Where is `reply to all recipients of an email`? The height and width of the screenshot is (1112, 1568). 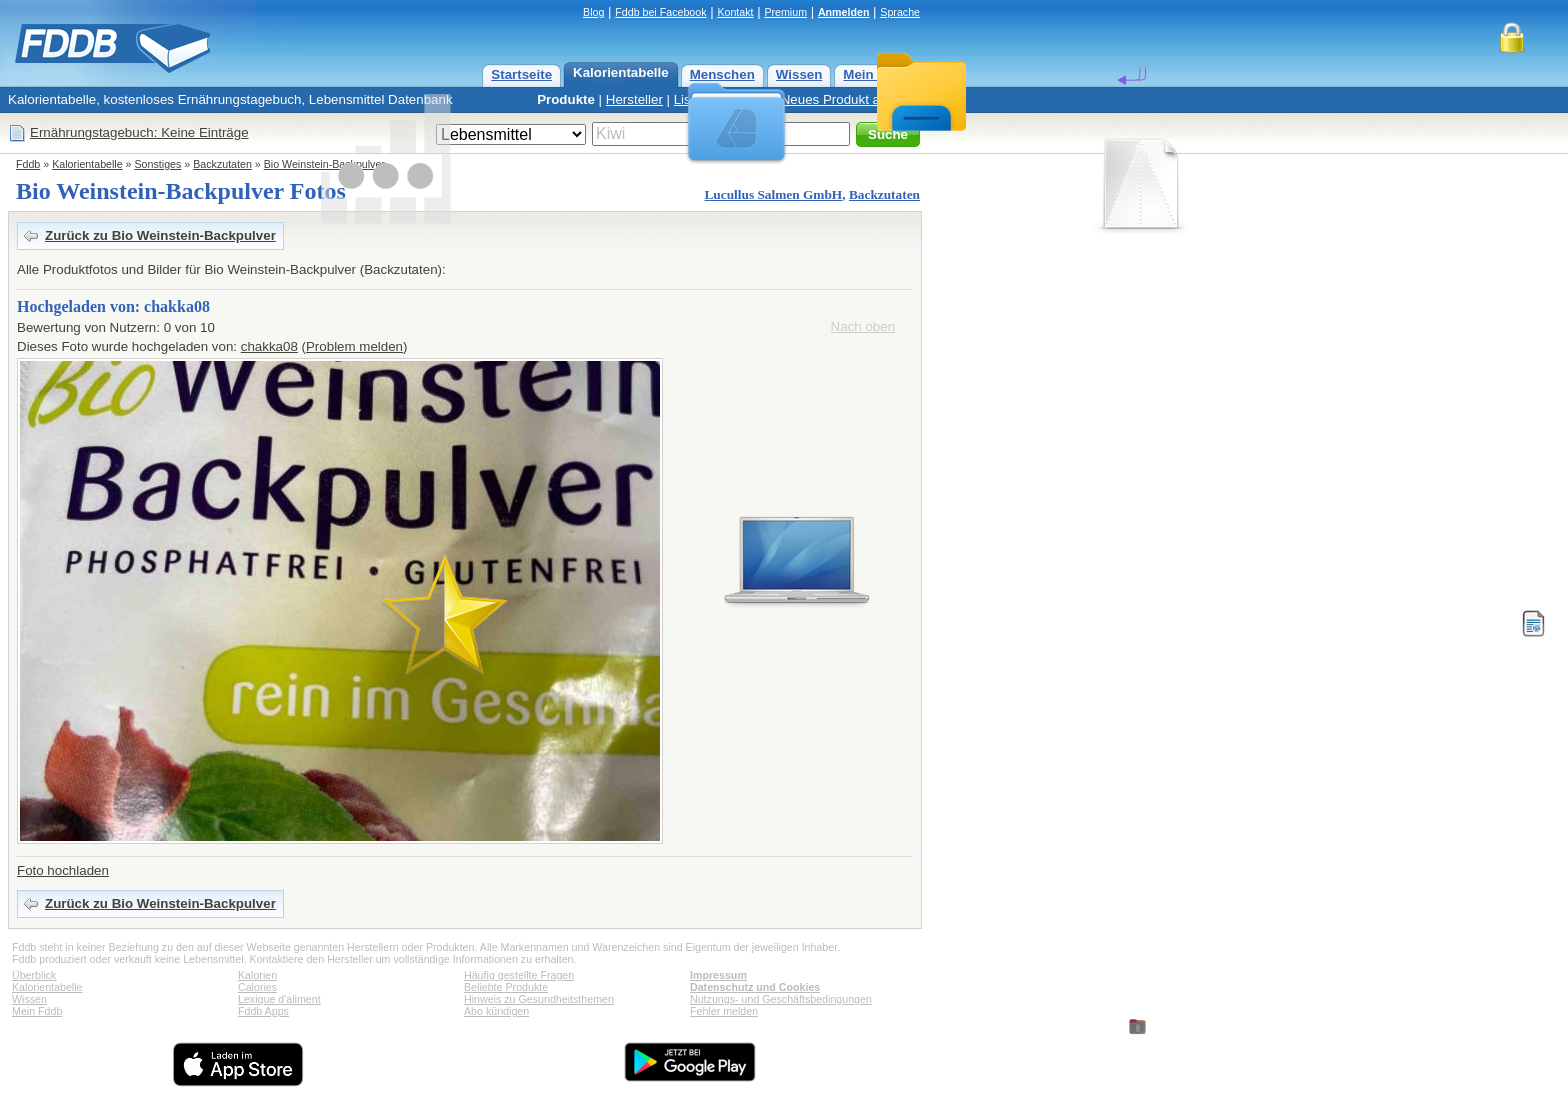 reply to all recipients of an email is located at coordinates (1131, 76).